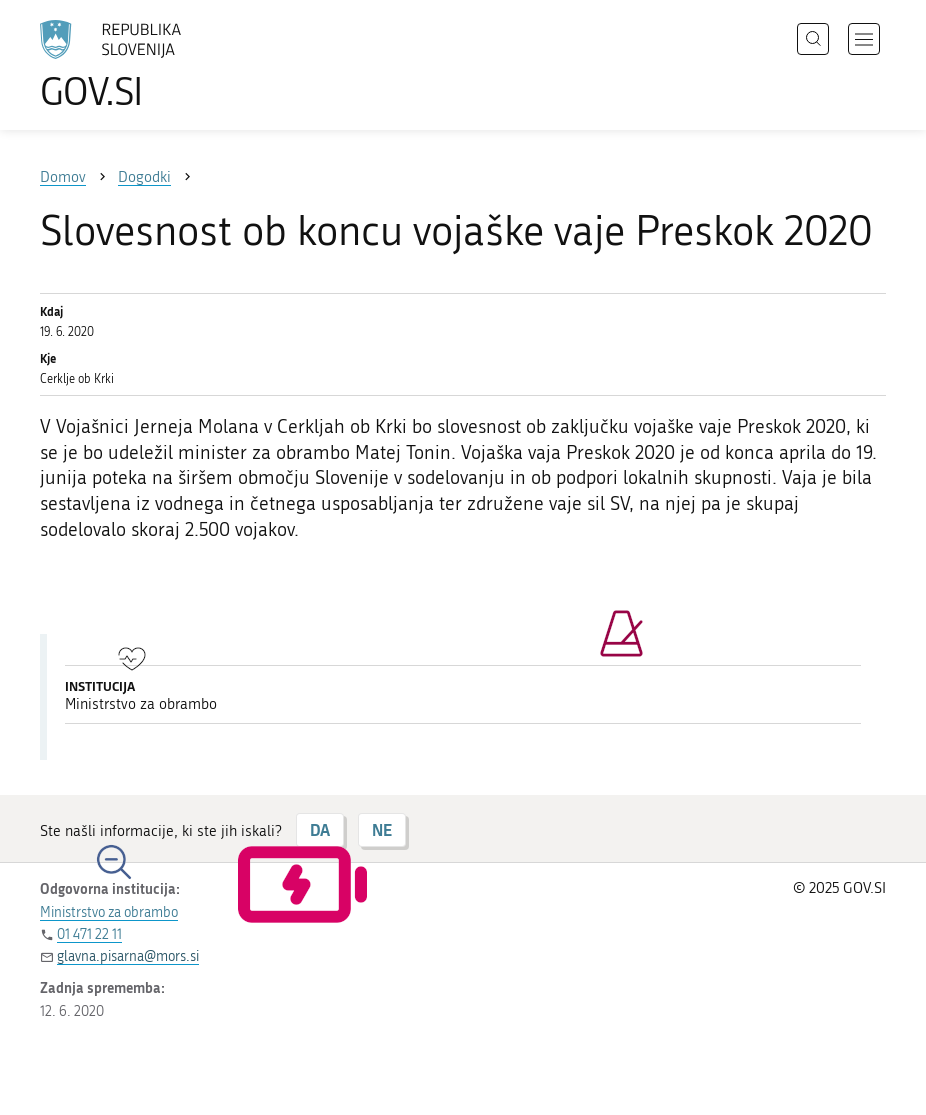 Image resolution: width=926 pixels, height=1115 pixels. I want to click on zoom out, so click(114, 862).